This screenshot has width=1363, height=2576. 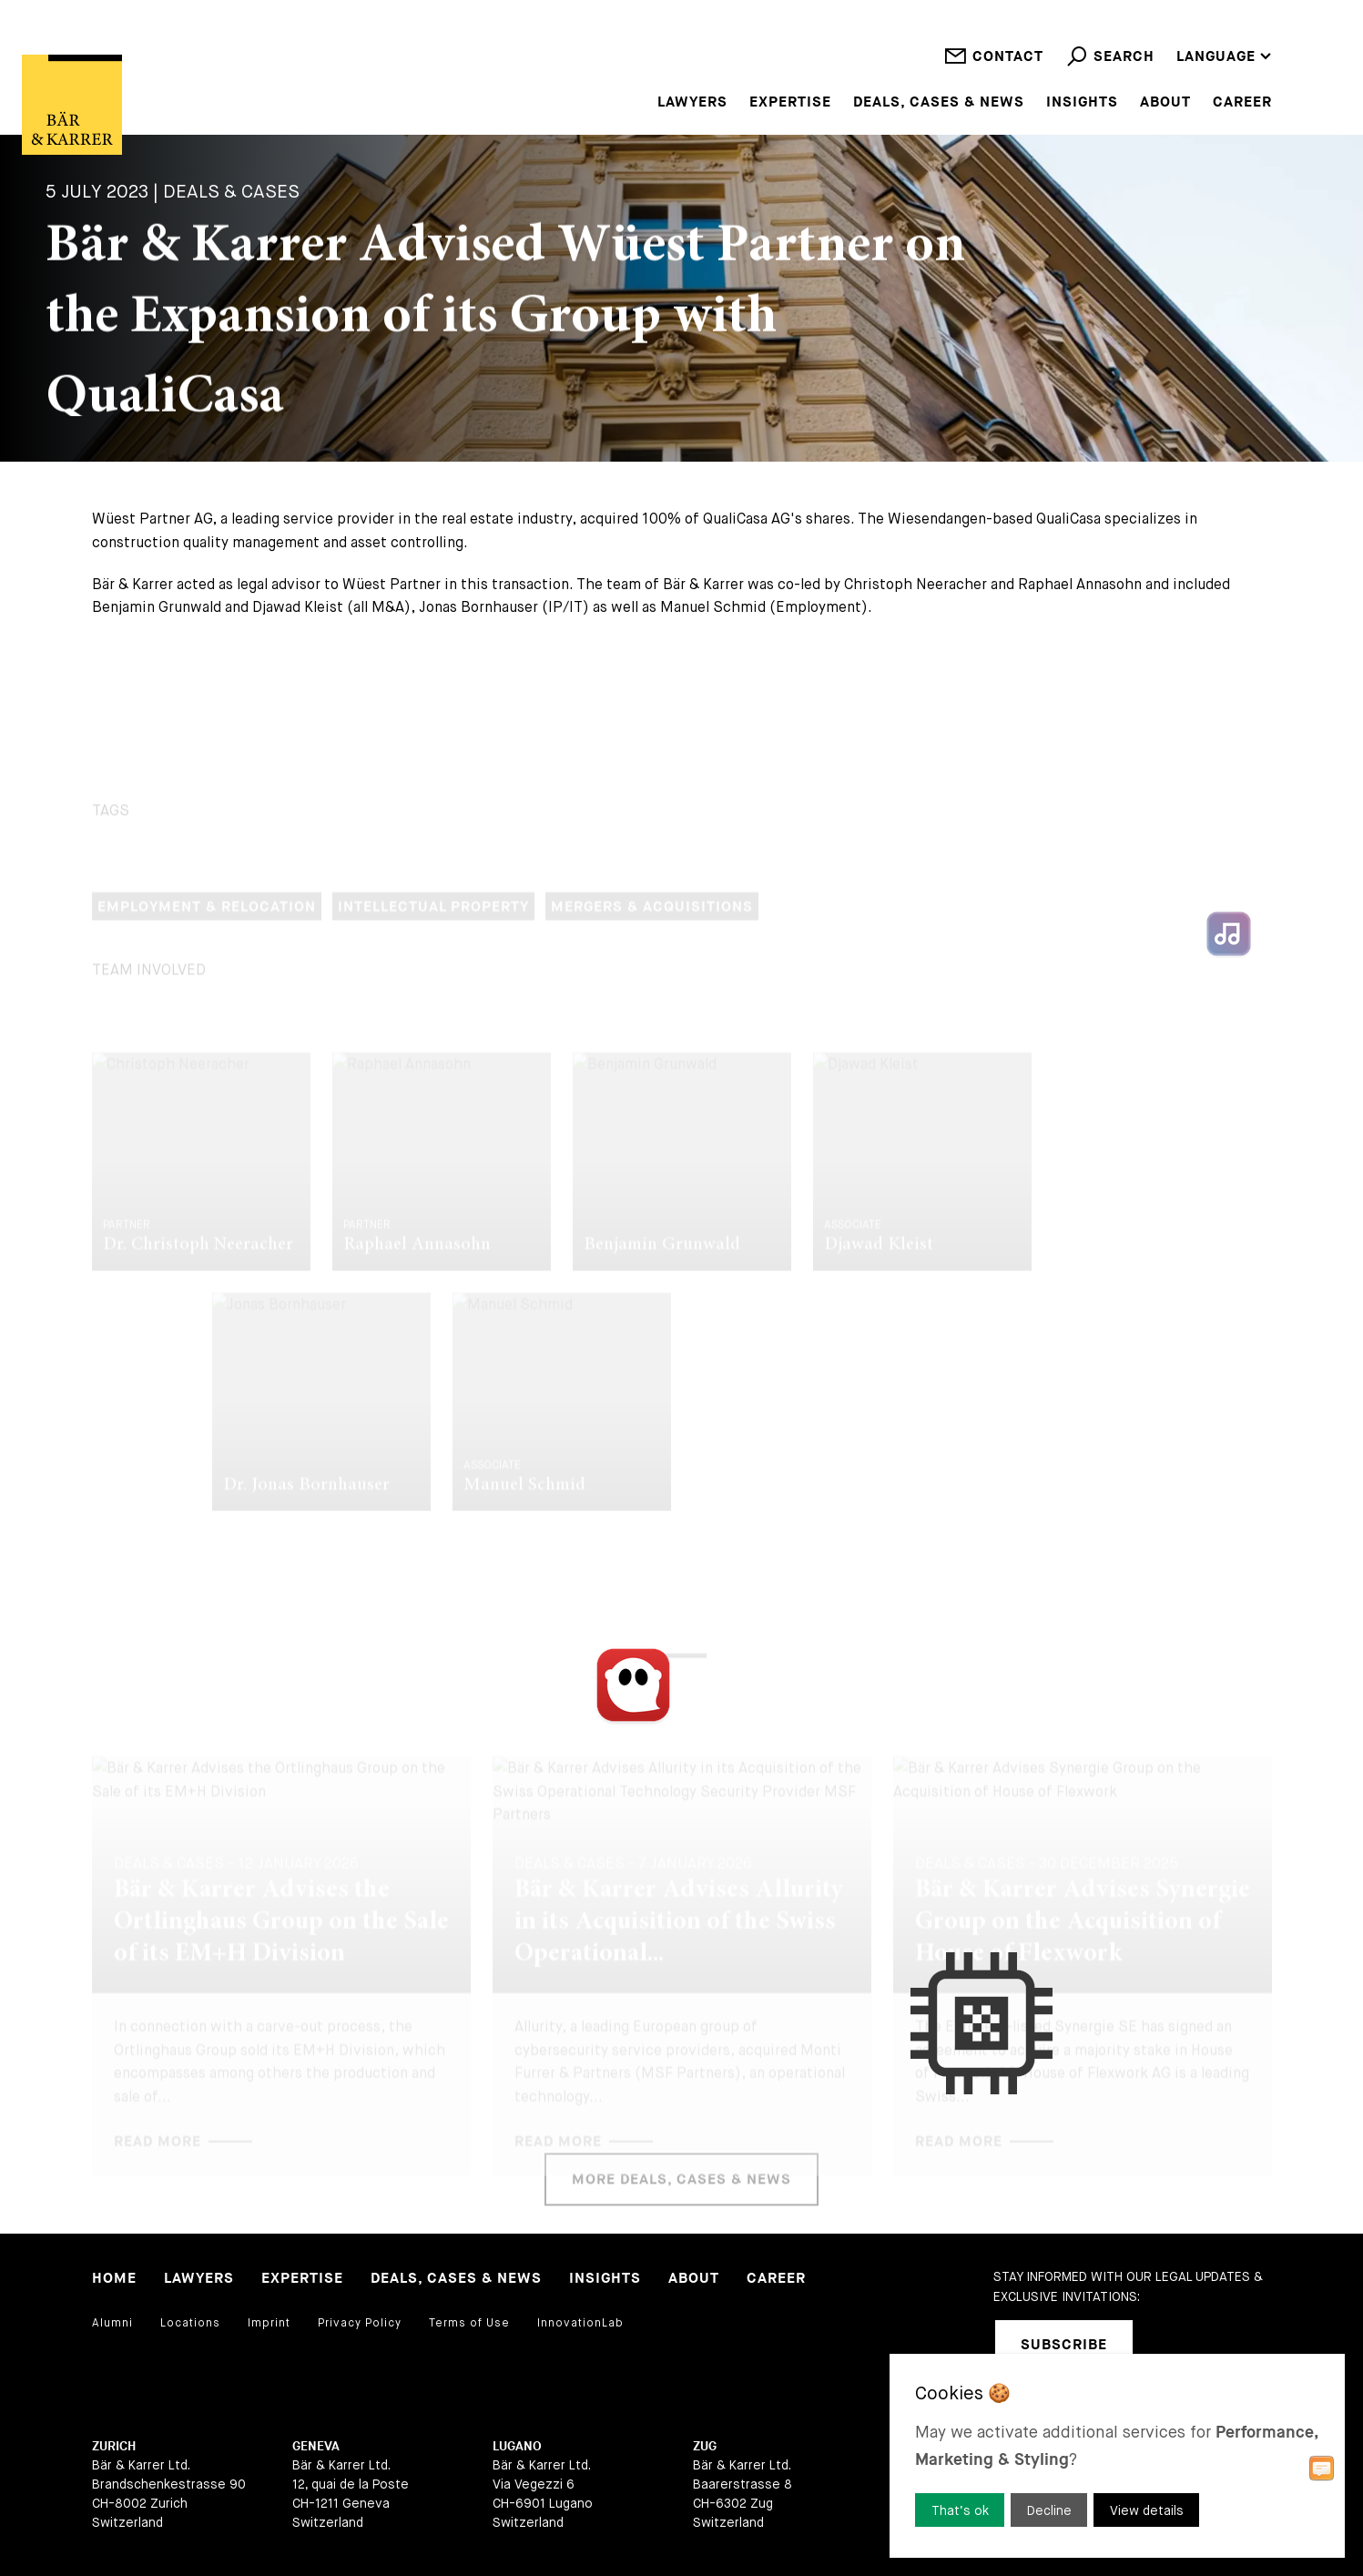 What do you see at coordinates (1228, 933) in the screenshot?
I see `open mousai music recognition app` at bounding box center [1228, 933].